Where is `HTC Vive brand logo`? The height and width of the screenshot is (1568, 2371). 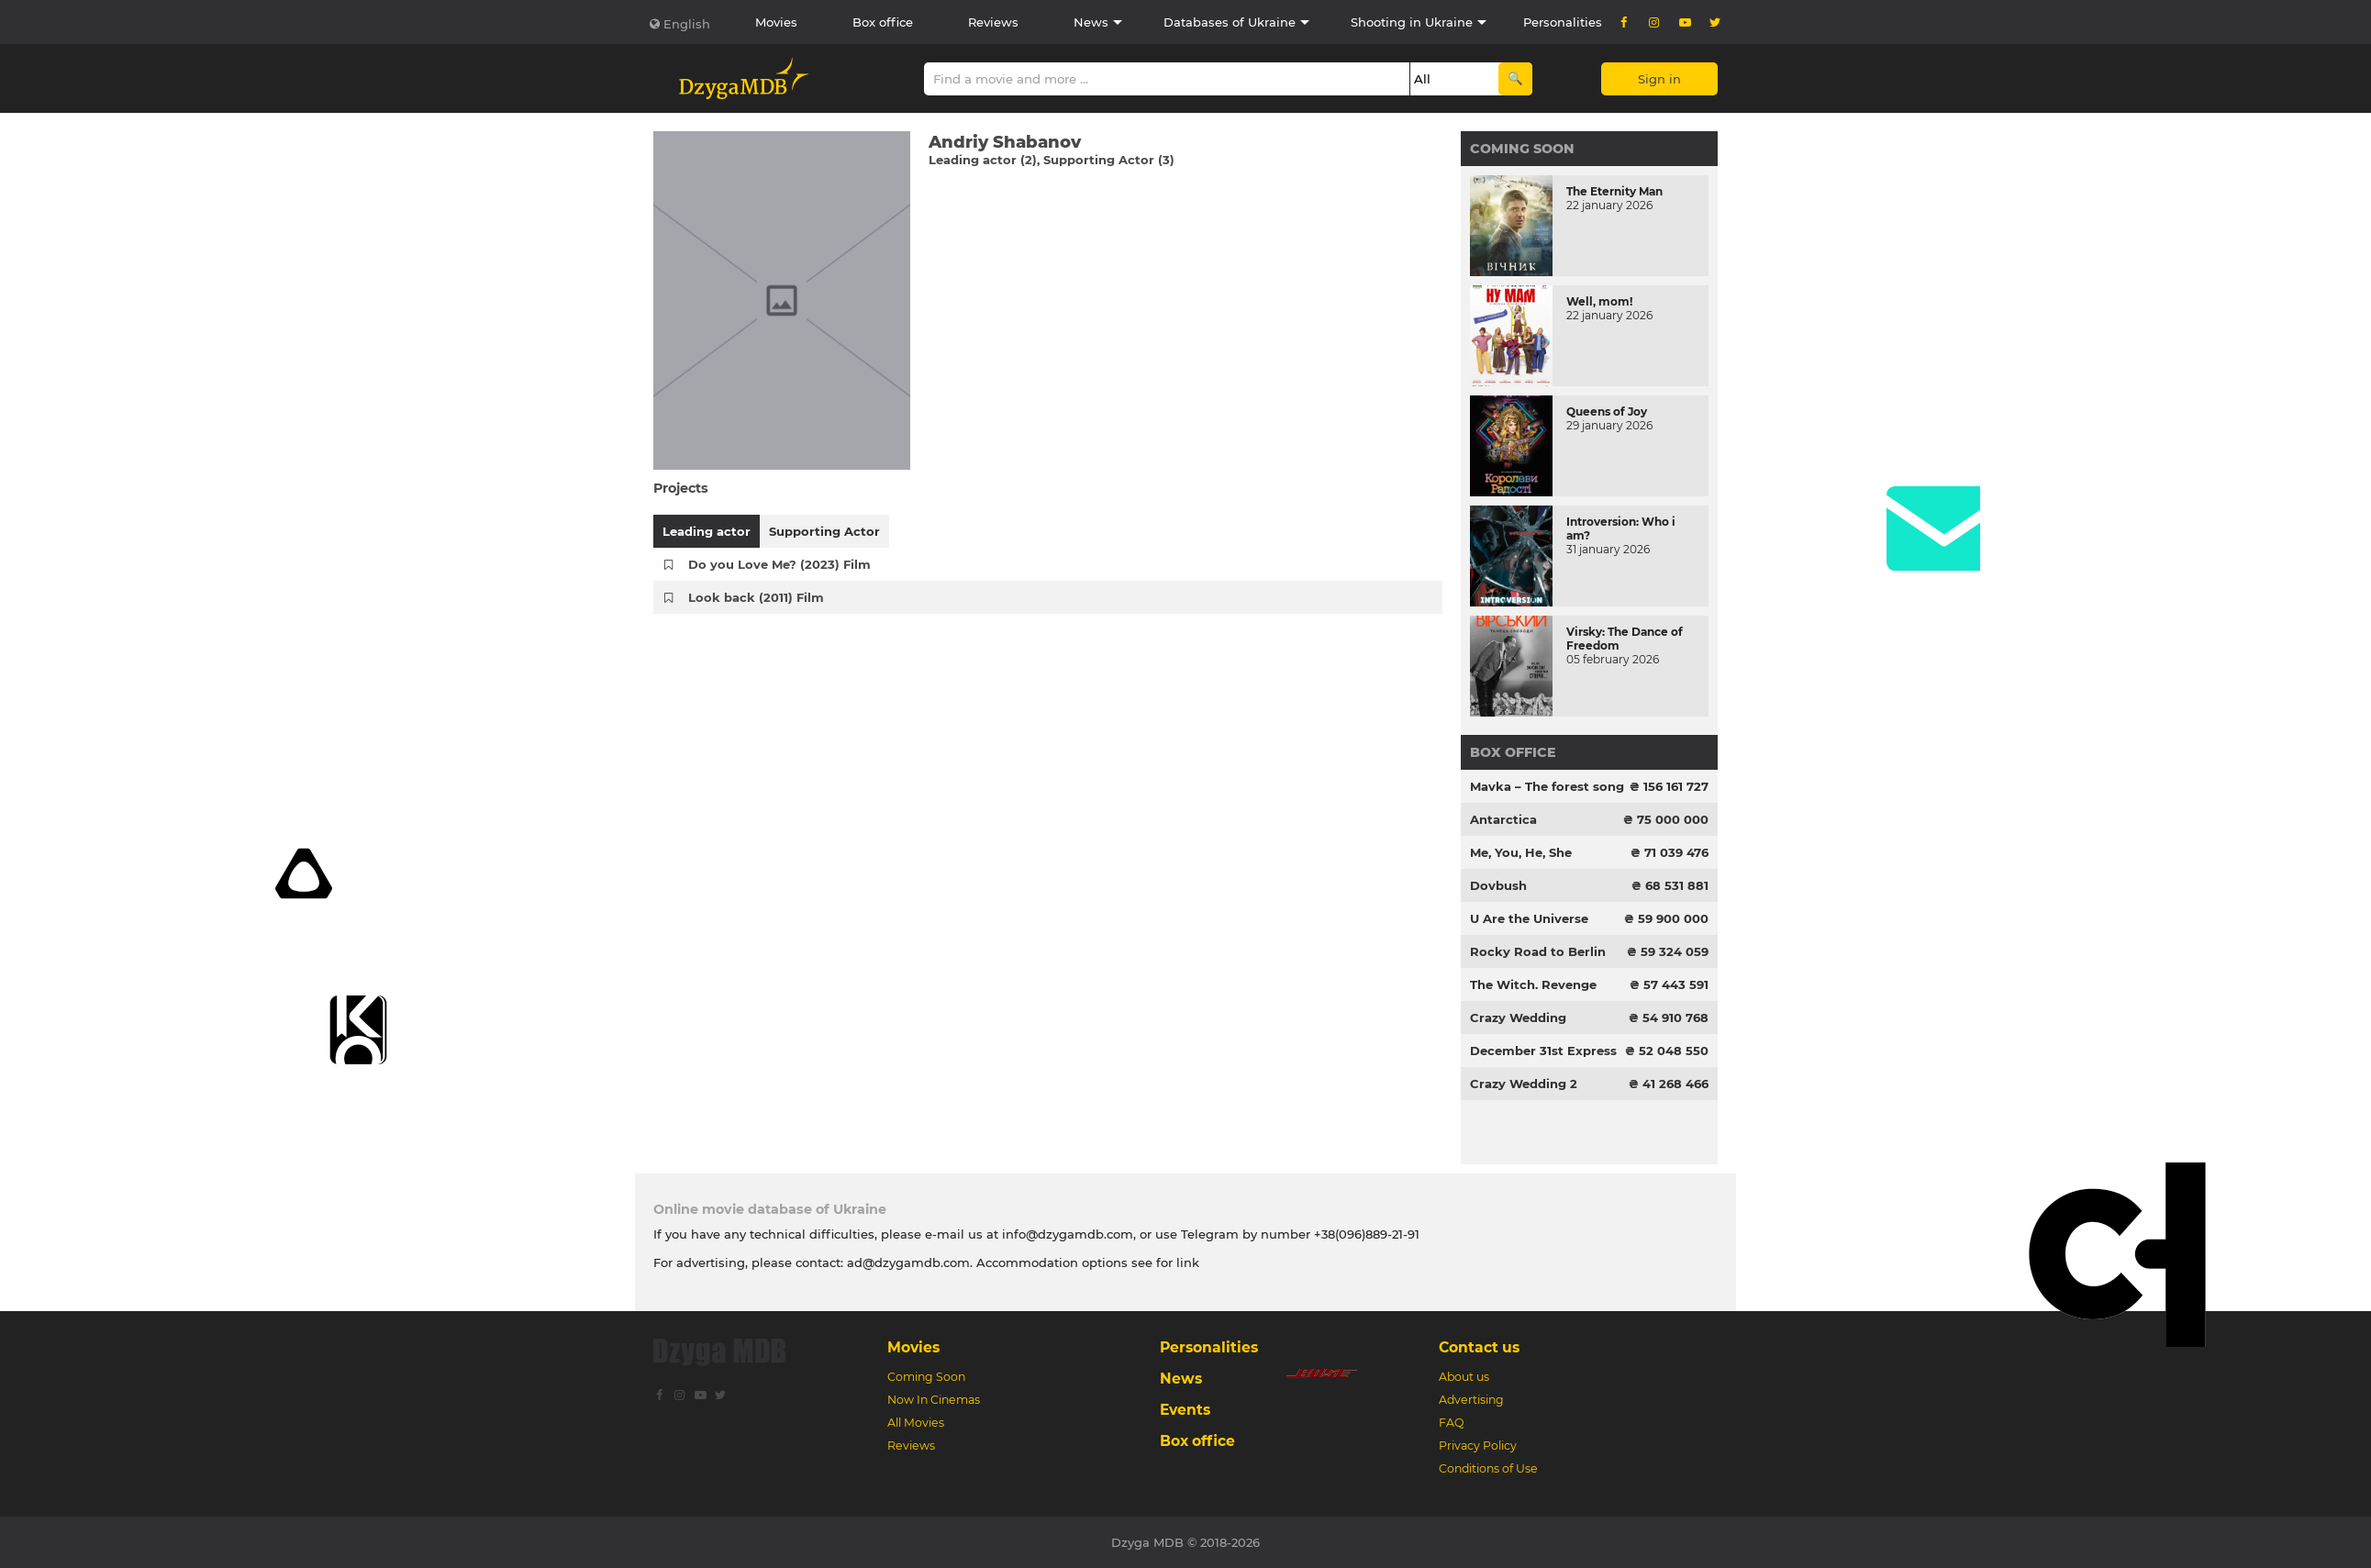 HTC Vive brand logo is located at coordinates (304, 873).